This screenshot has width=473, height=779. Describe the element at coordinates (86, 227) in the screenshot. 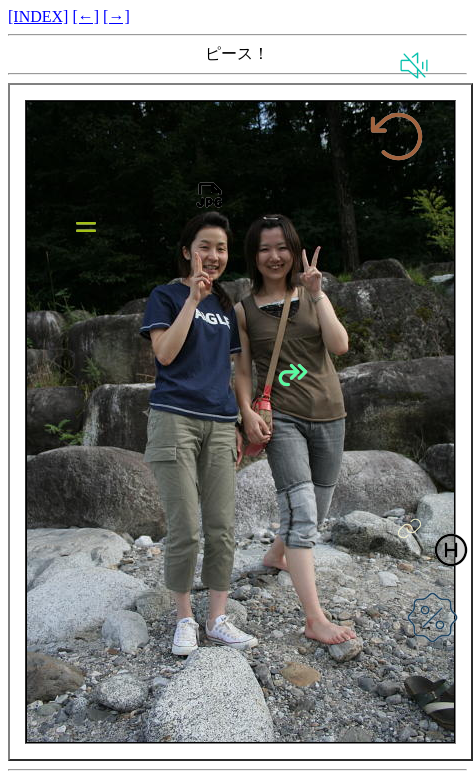

I see `indicates equality or balance between values` at that location.